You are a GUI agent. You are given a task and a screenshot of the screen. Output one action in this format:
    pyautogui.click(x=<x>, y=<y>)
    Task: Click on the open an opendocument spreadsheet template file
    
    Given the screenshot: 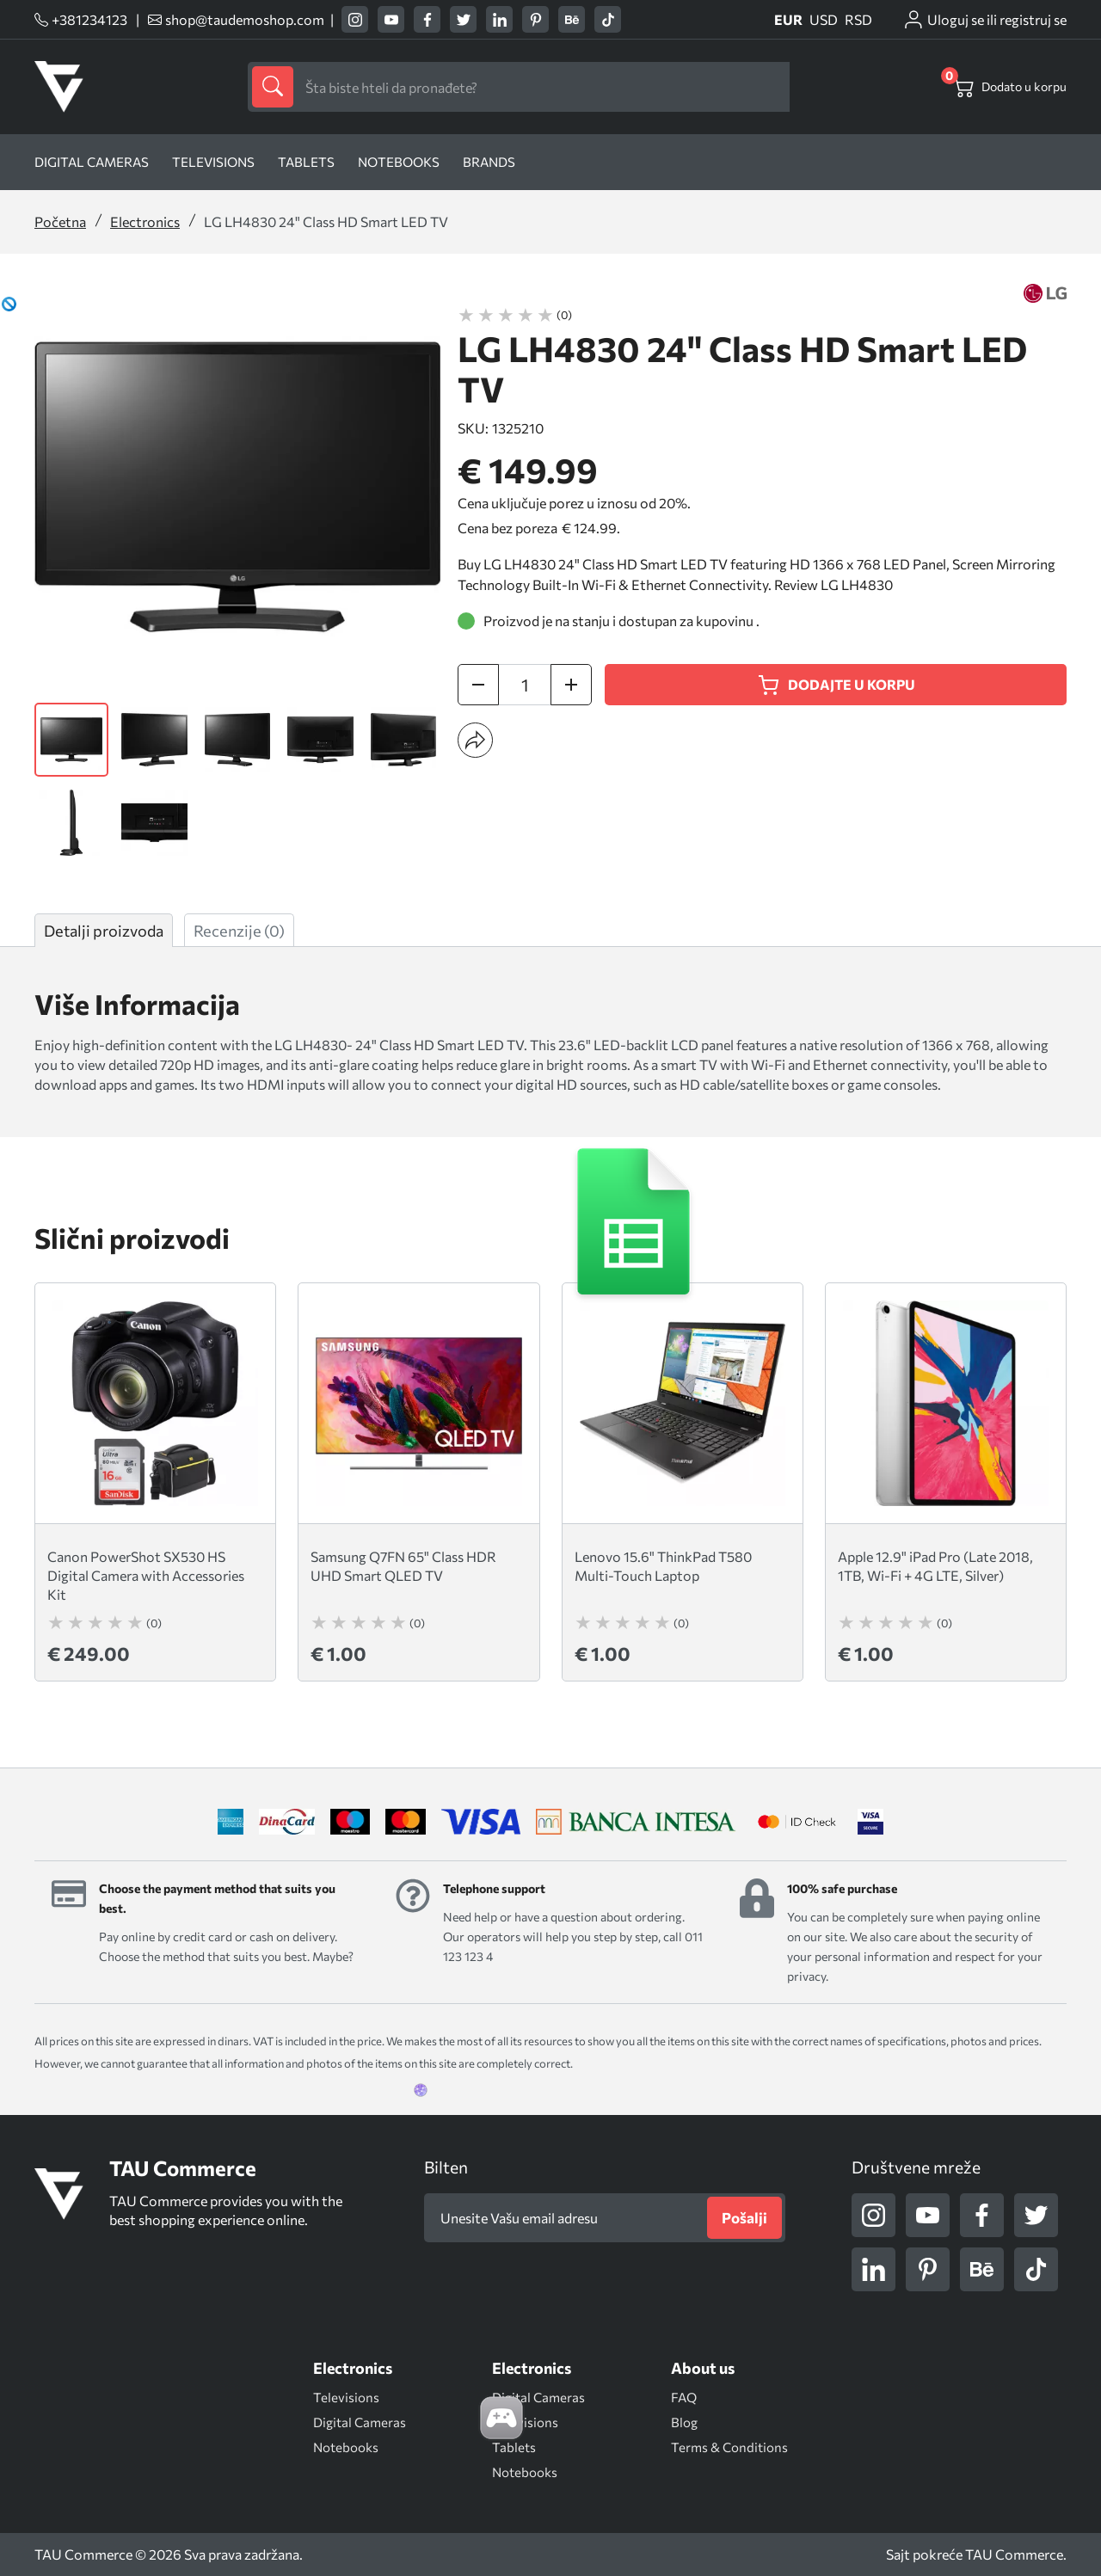 What is the action you would take?
    pyautogui.click(x=633, y=1224)
    